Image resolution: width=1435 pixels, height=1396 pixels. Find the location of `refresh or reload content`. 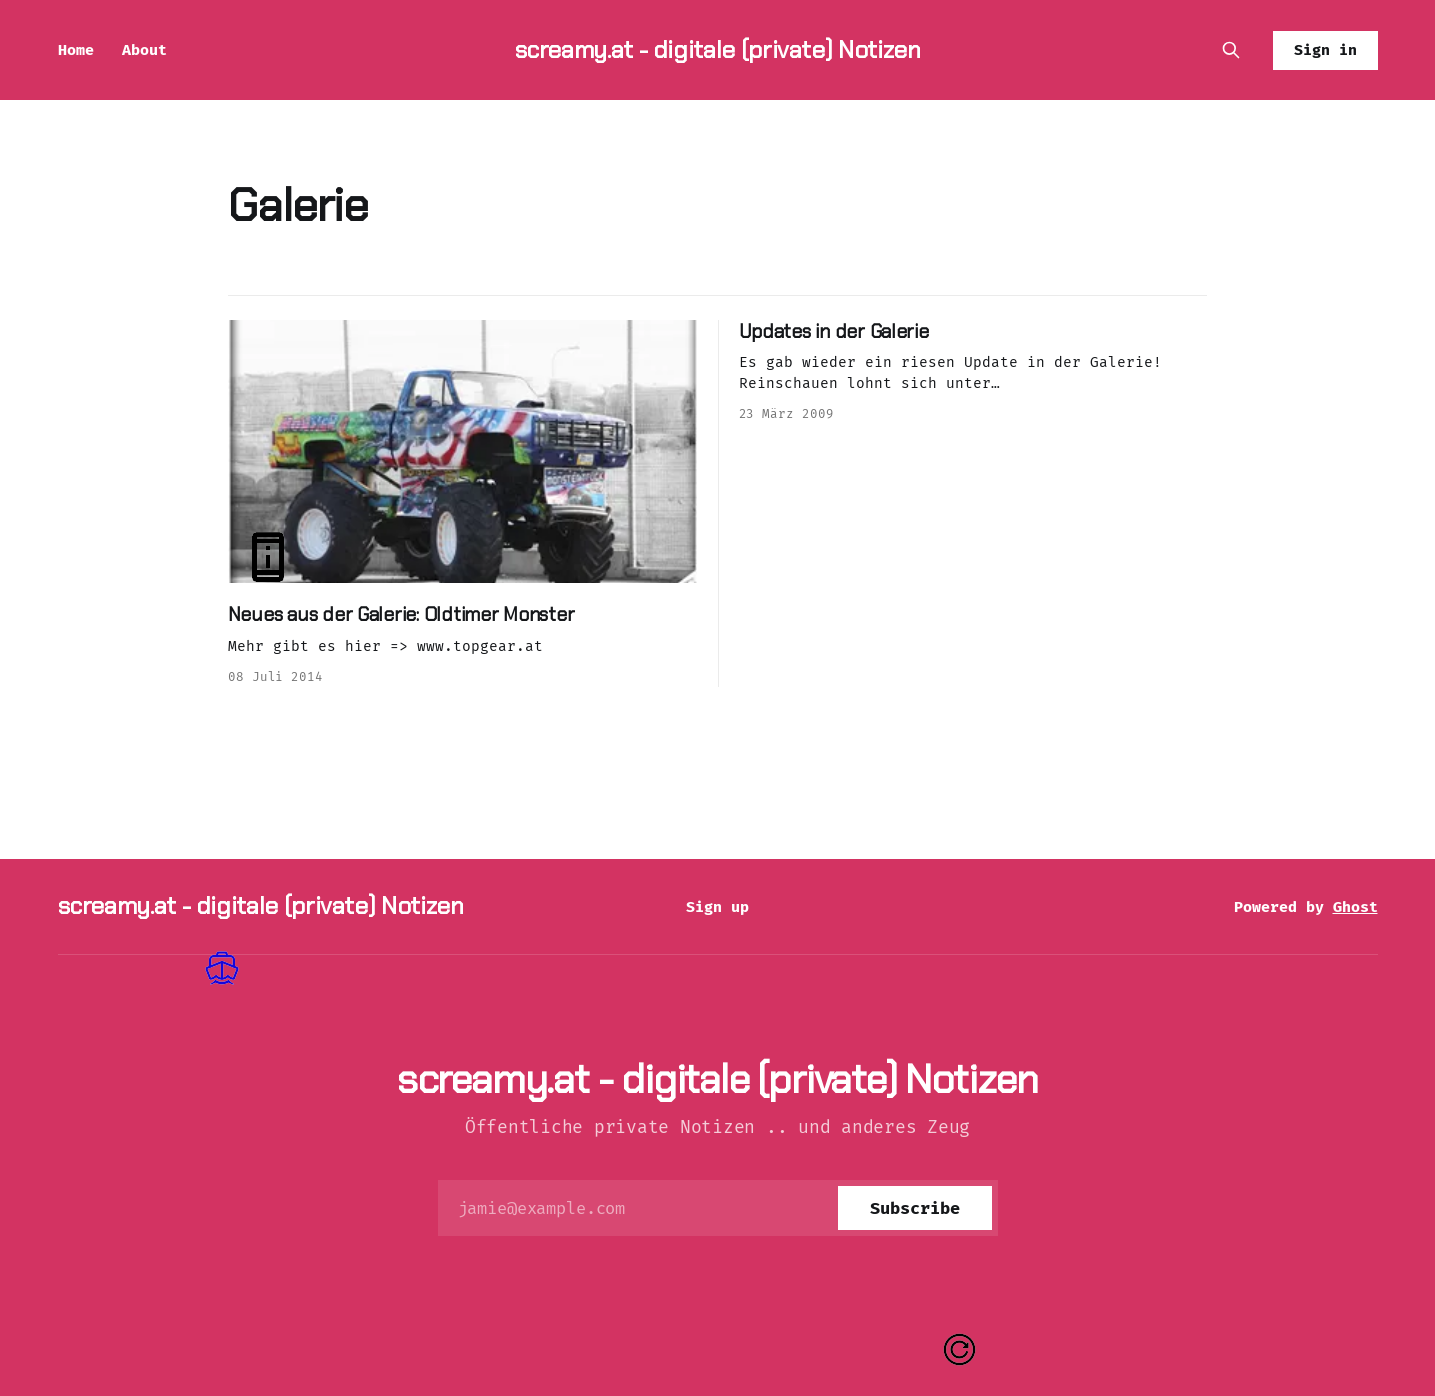

refresh or reload content is located at coordinates (959, 1349).